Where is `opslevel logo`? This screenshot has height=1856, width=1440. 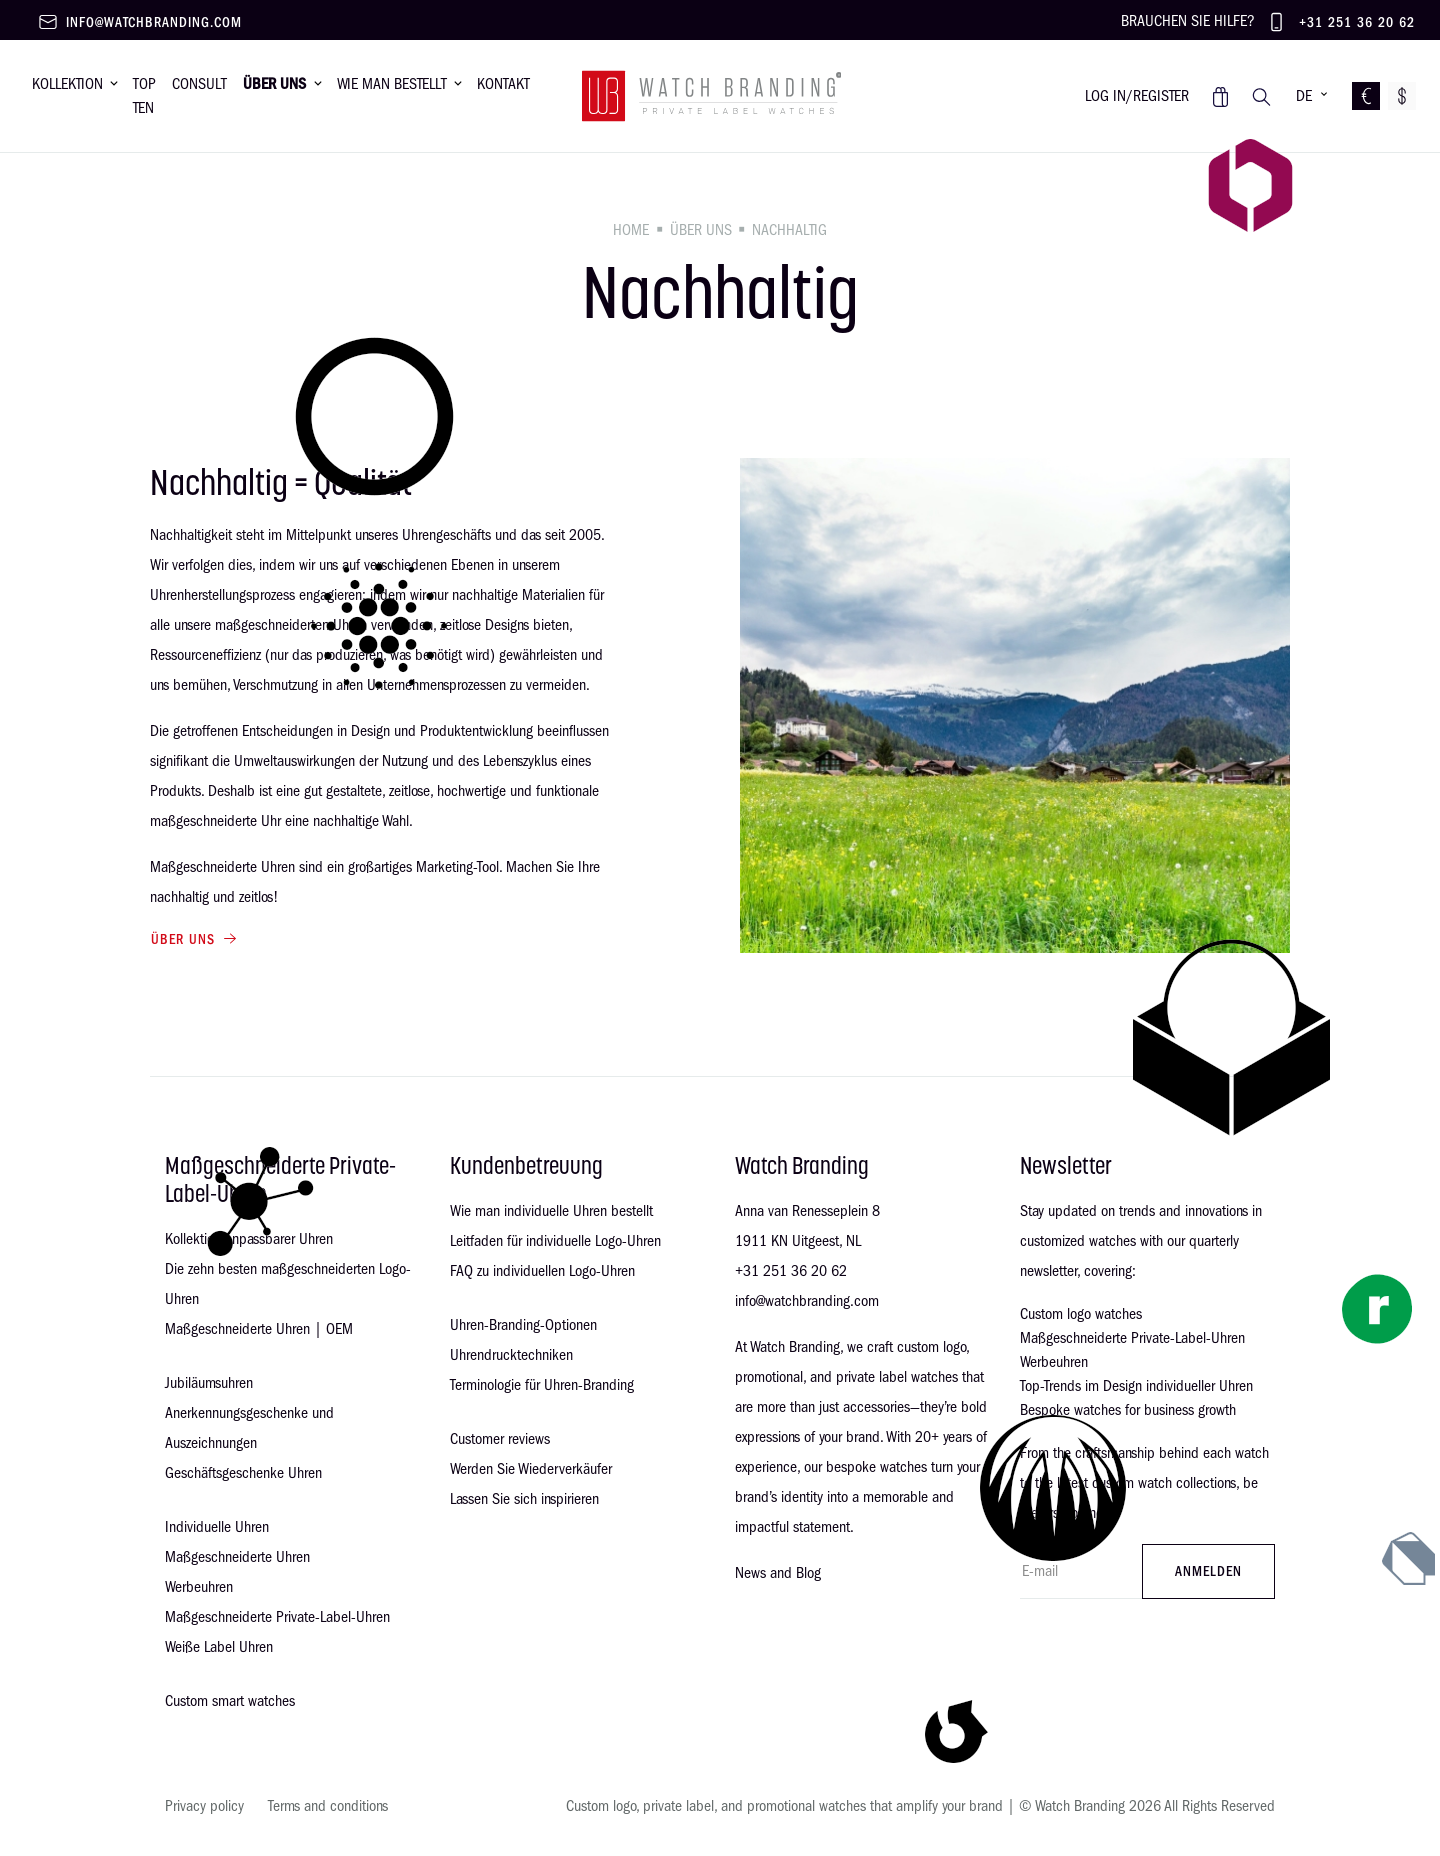
opslevel logo is located at coordinates (1250, 185).